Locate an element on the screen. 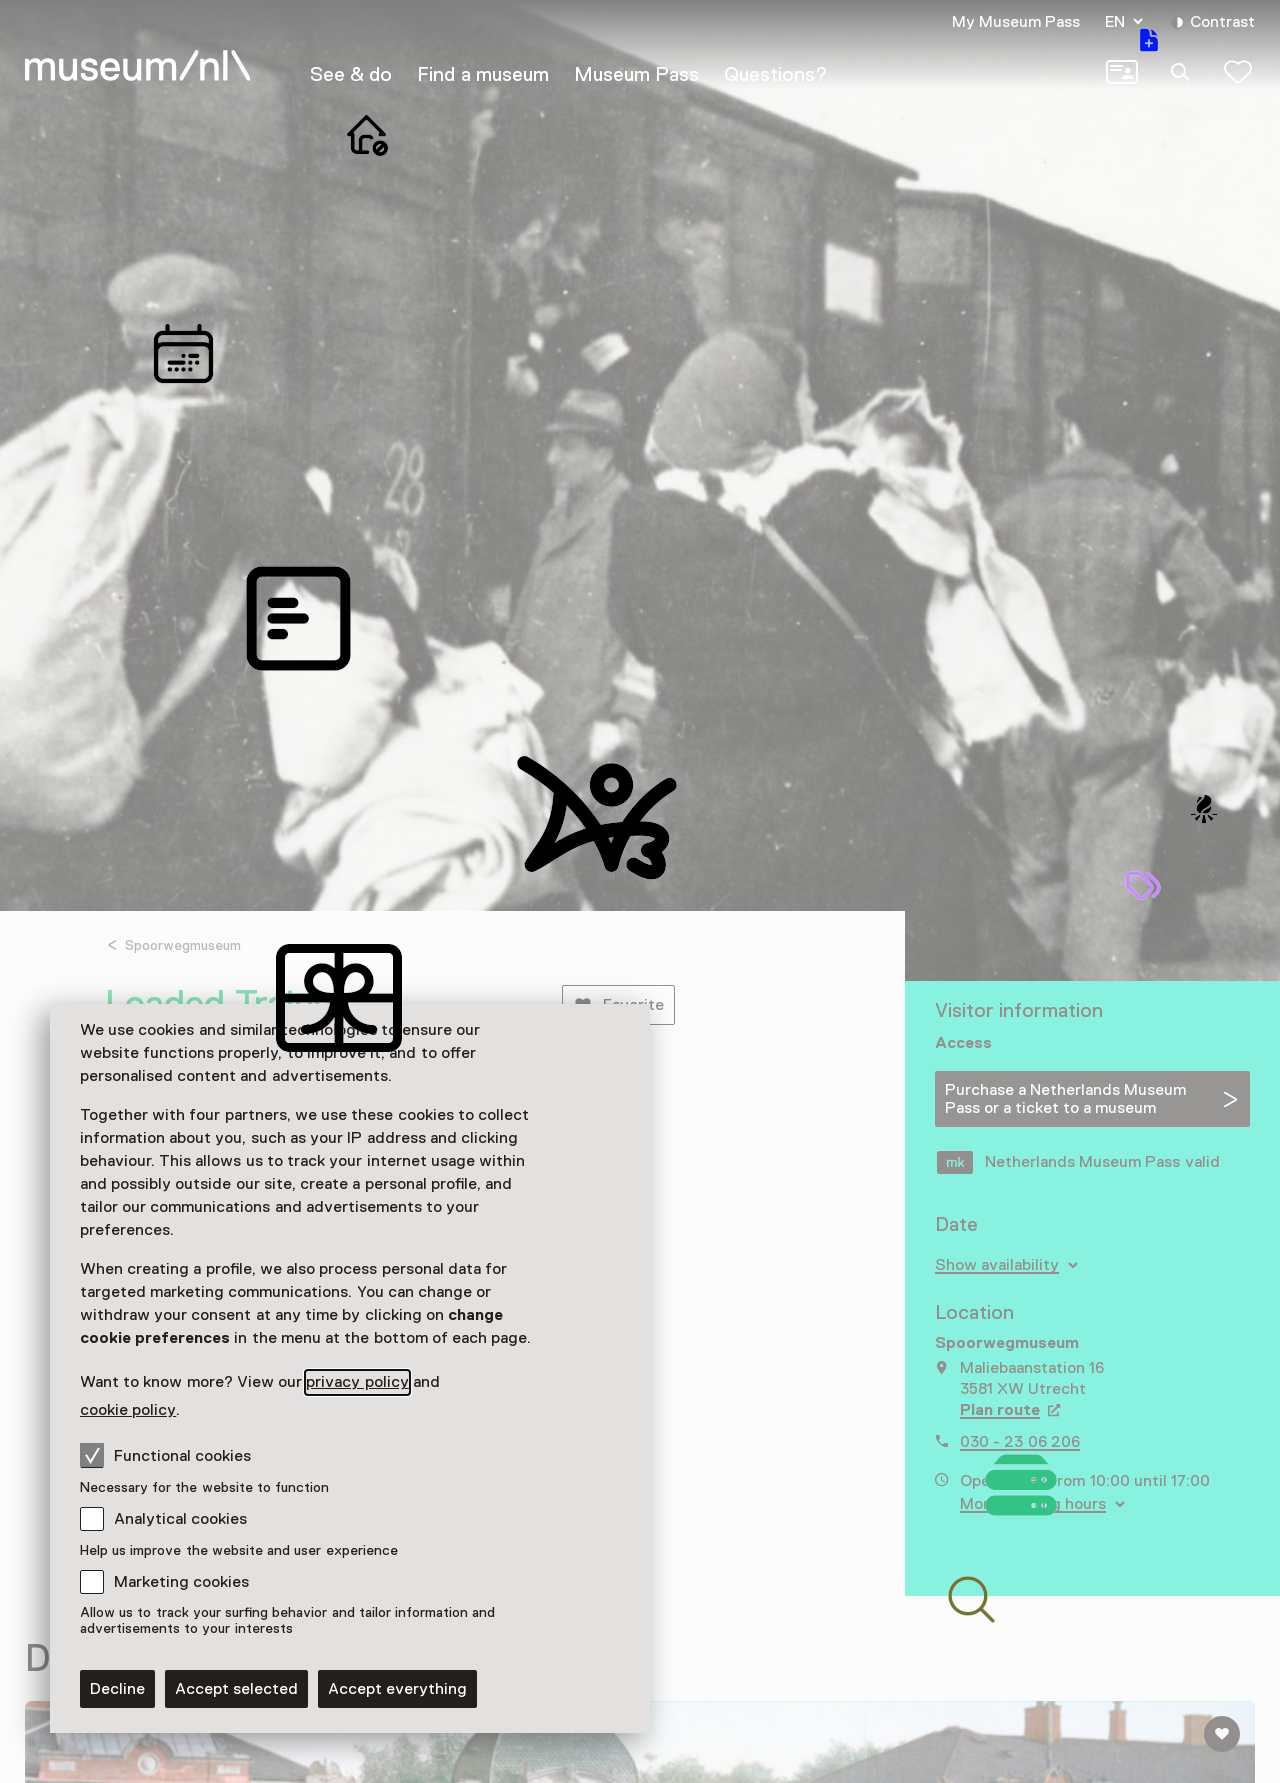 The image size is (1280, 1783). search for content is located at coordinates (971, 1599).